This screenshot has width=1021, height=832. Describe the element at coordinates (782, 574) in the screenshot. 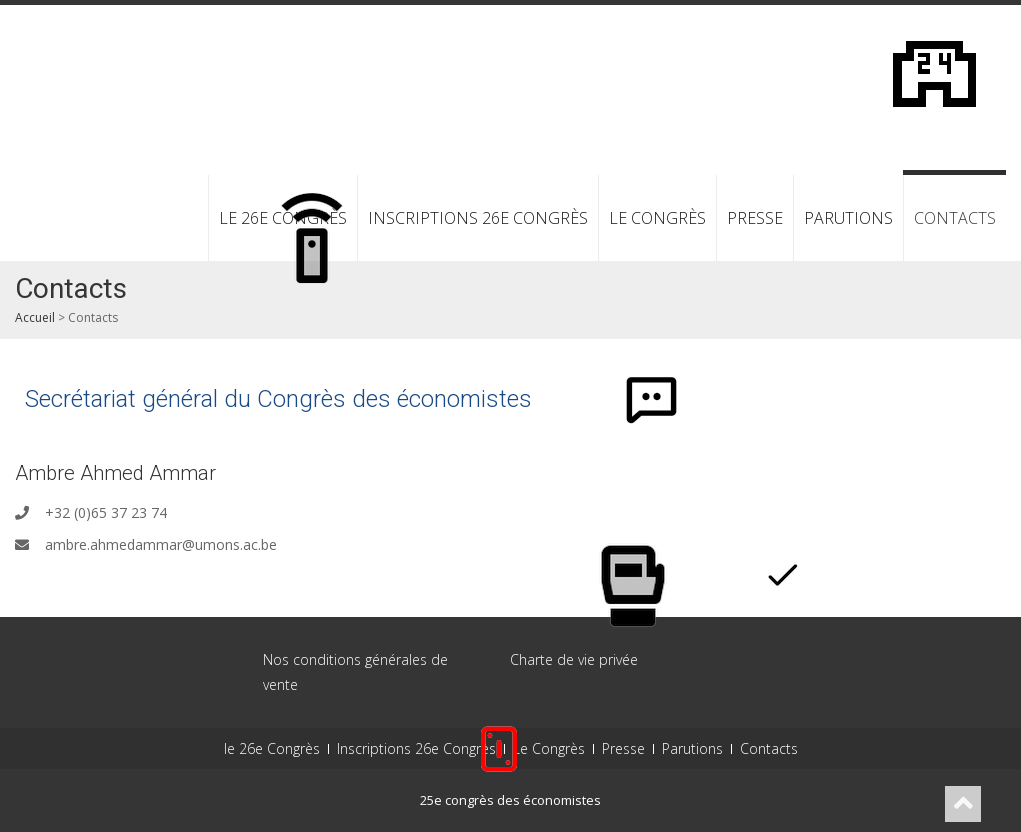

I see `confirm or submit an action` at that location.